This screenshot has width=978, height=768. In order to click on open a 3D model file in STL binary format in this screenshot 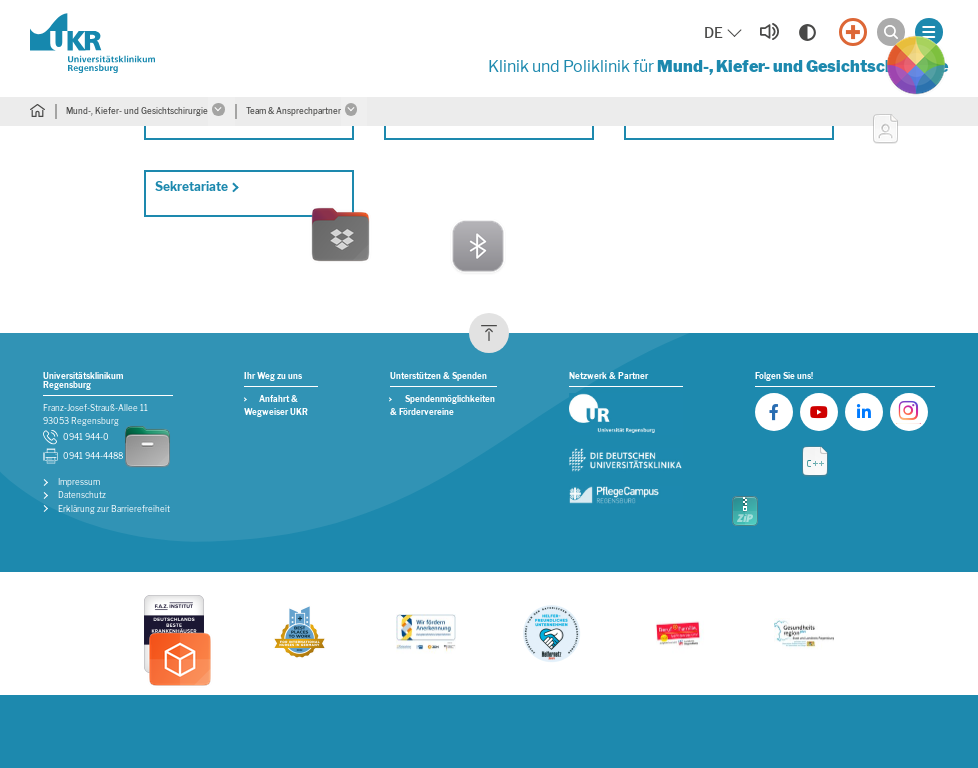, I will do `click(180, 657)`.